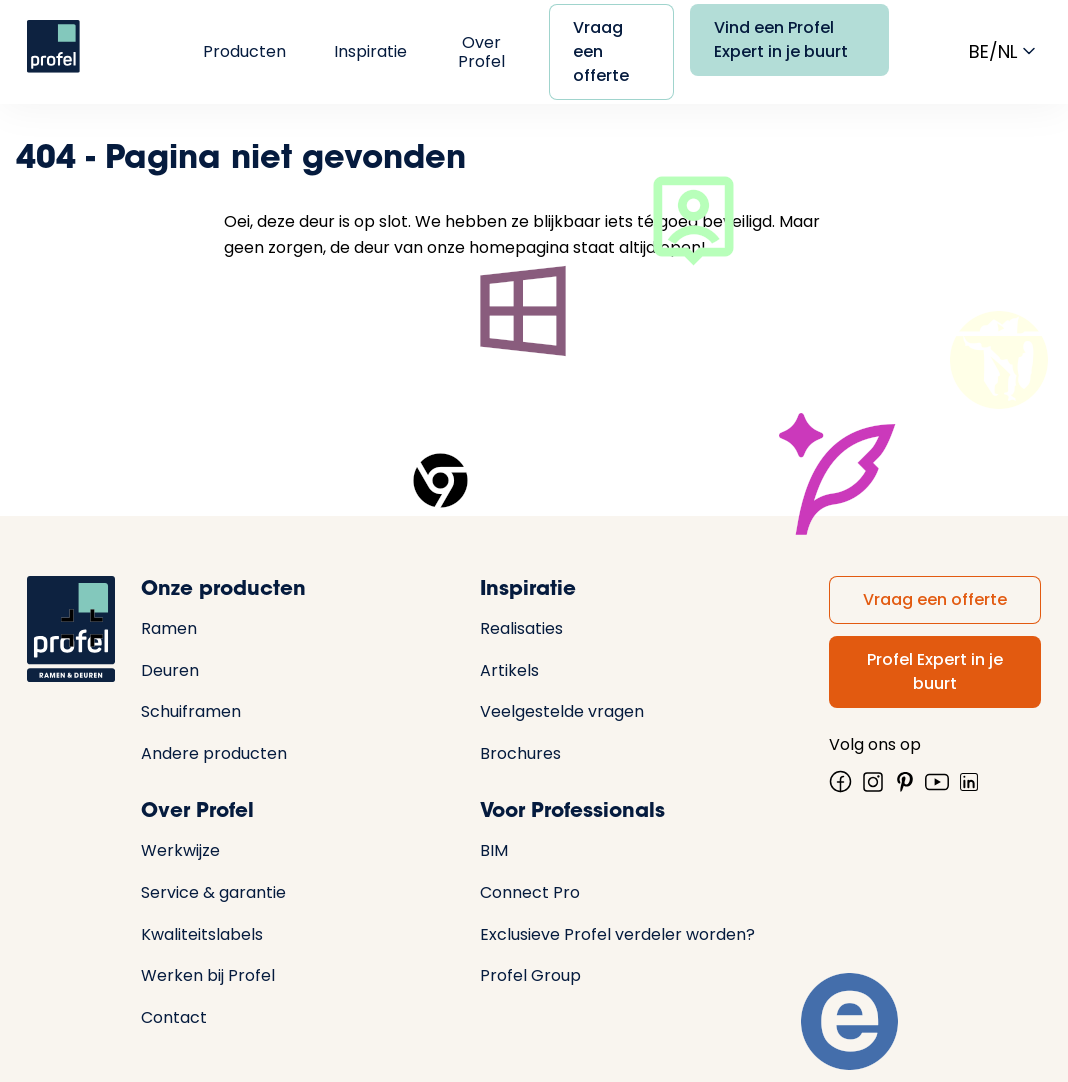 The height and width of the screenshot is (1082, 1068). I want to click on exit fullscreen mode, so click(82, 628).